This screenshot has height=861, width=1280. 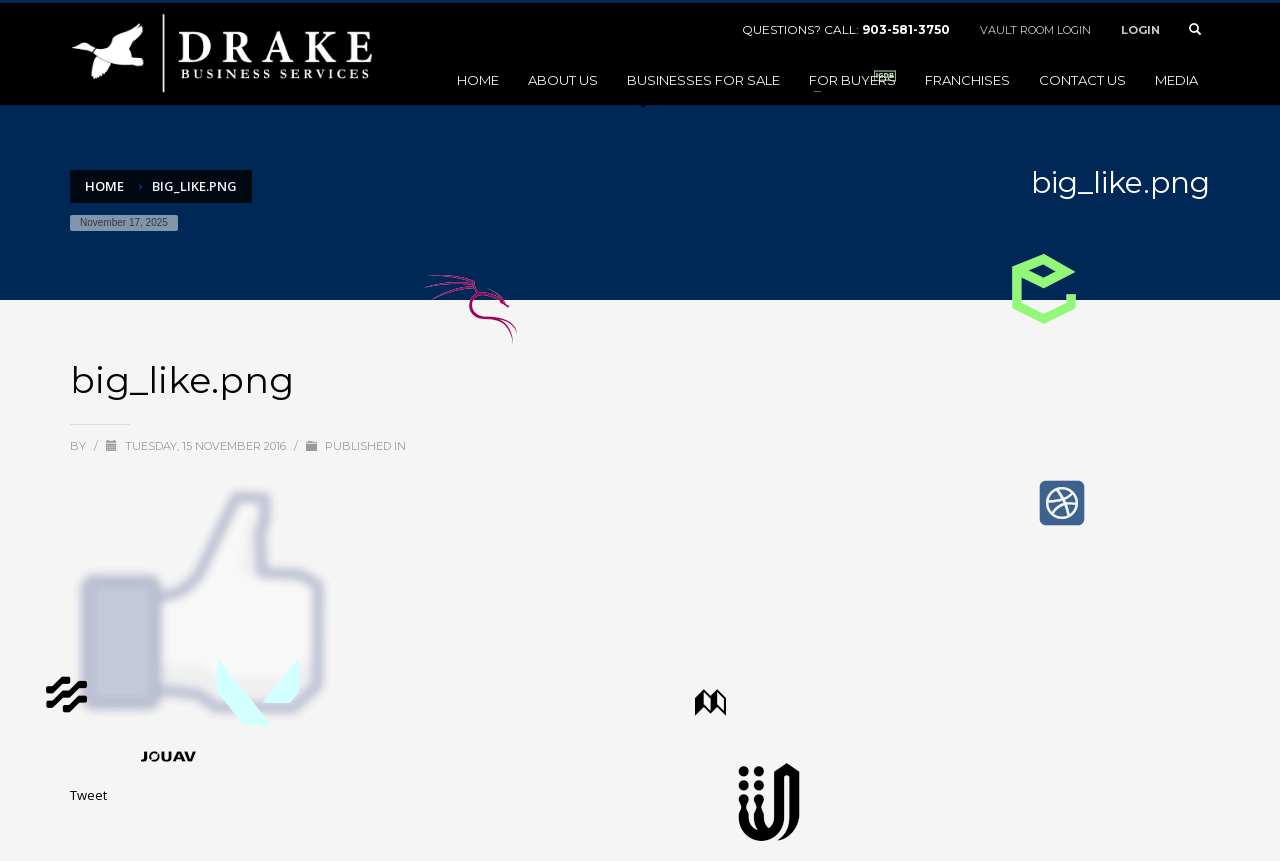 I want to click on jouav company logo, so click(x=168, y=756).